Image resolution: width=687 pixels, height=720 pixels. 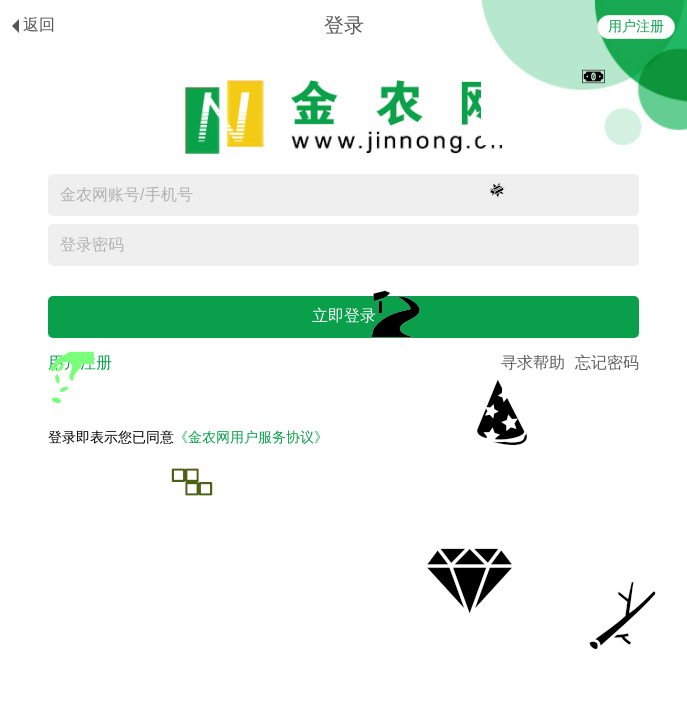 What do you see at coordinates (395, 313) in the screenshot?
I see `view hiking or walking trail routes` at bounding box center [395, 313].